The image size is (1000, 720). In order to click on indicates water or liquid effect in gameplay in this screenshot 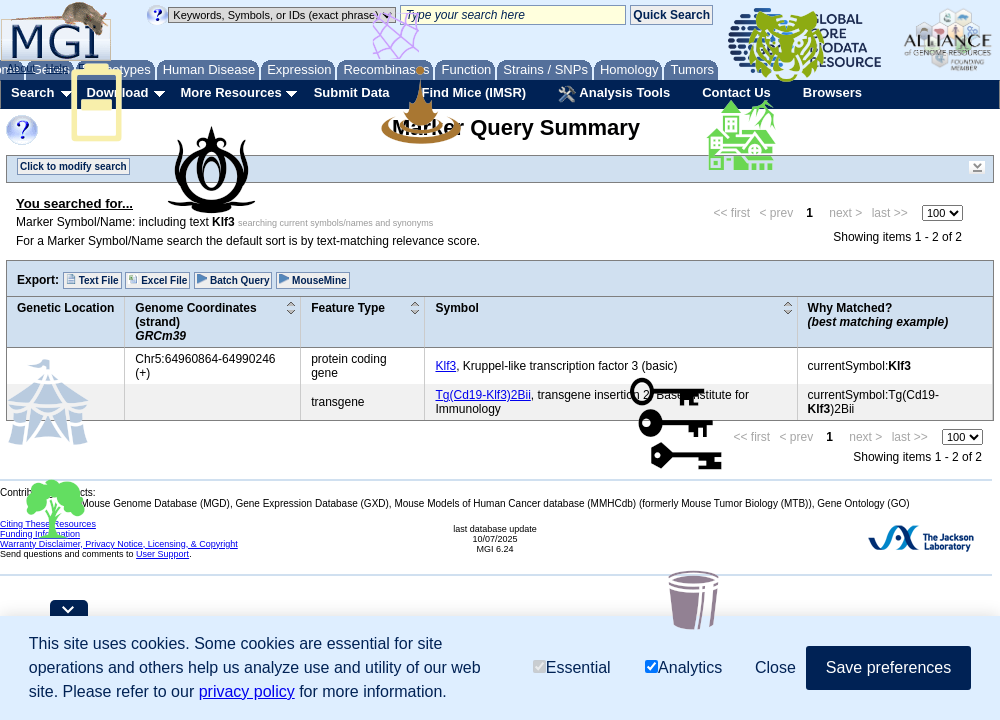, I will do `click(421, 106)`.